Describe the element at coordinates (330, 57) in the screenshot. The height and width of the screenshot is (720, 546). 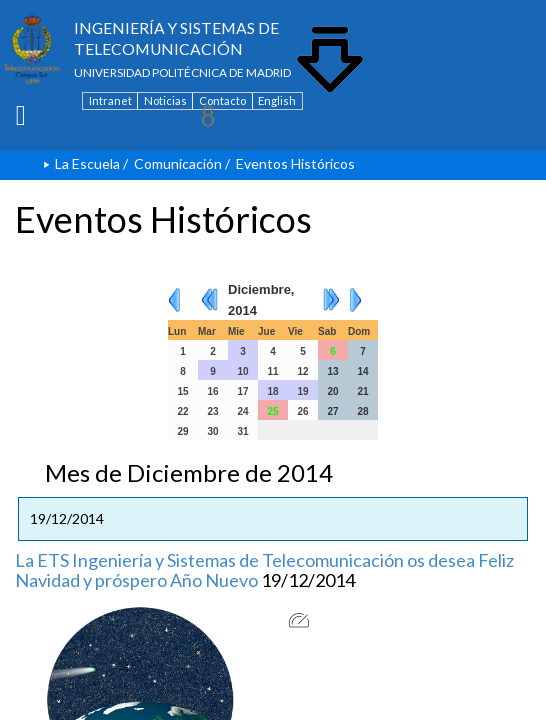
I see `download file or content` at that location.